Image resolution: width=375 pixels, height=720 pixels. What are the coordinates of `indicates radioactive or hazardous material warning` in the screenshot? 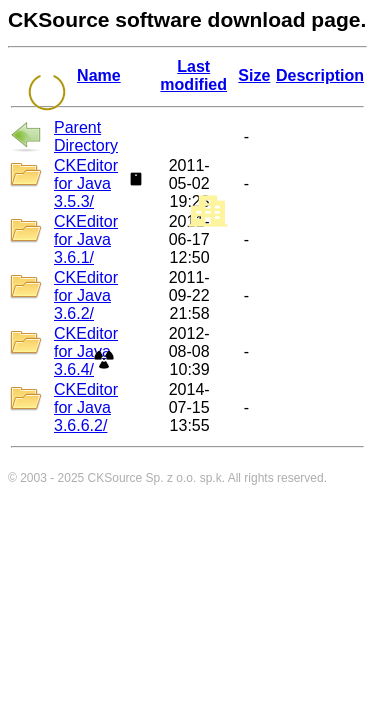 It's located at (104, 359).